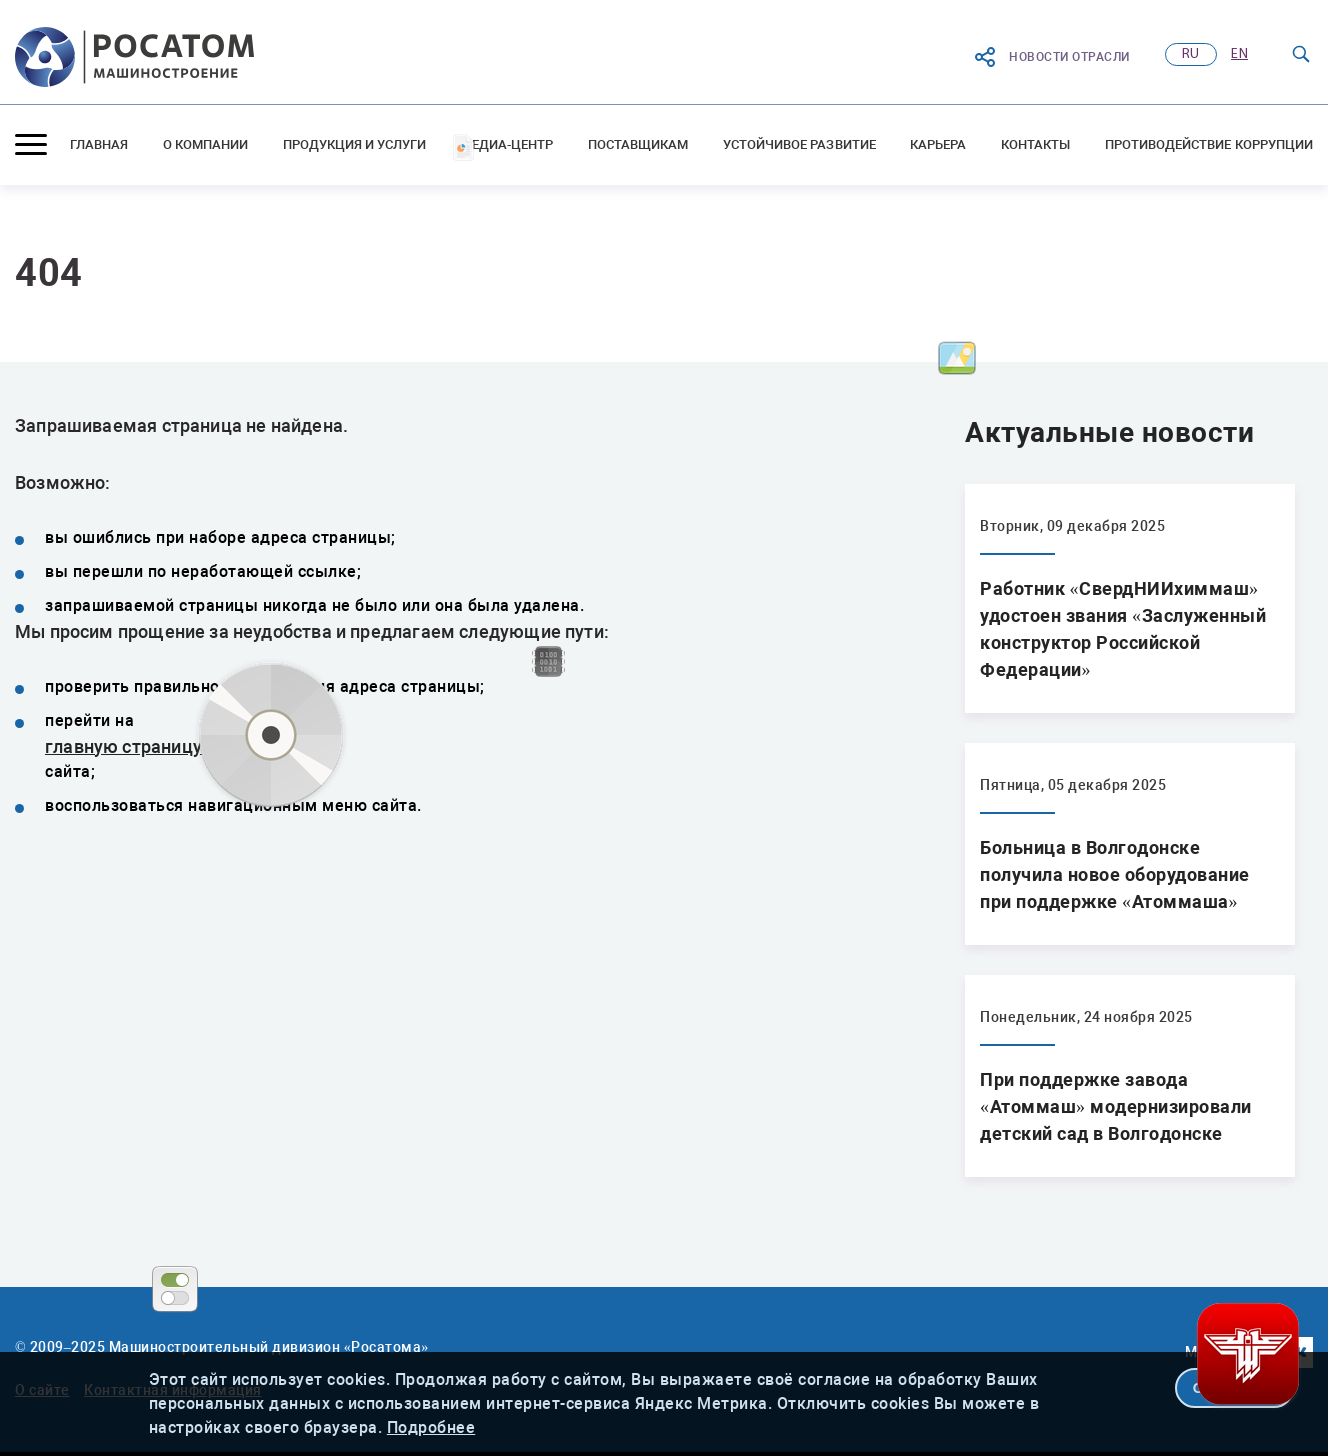 This screenshot has height=1456, width=1328. What do you see at coordinates (271, 735) in the screenshot?
I see `unmount or eject a CD/DVD writer drive` at bounding box center [271, 735].